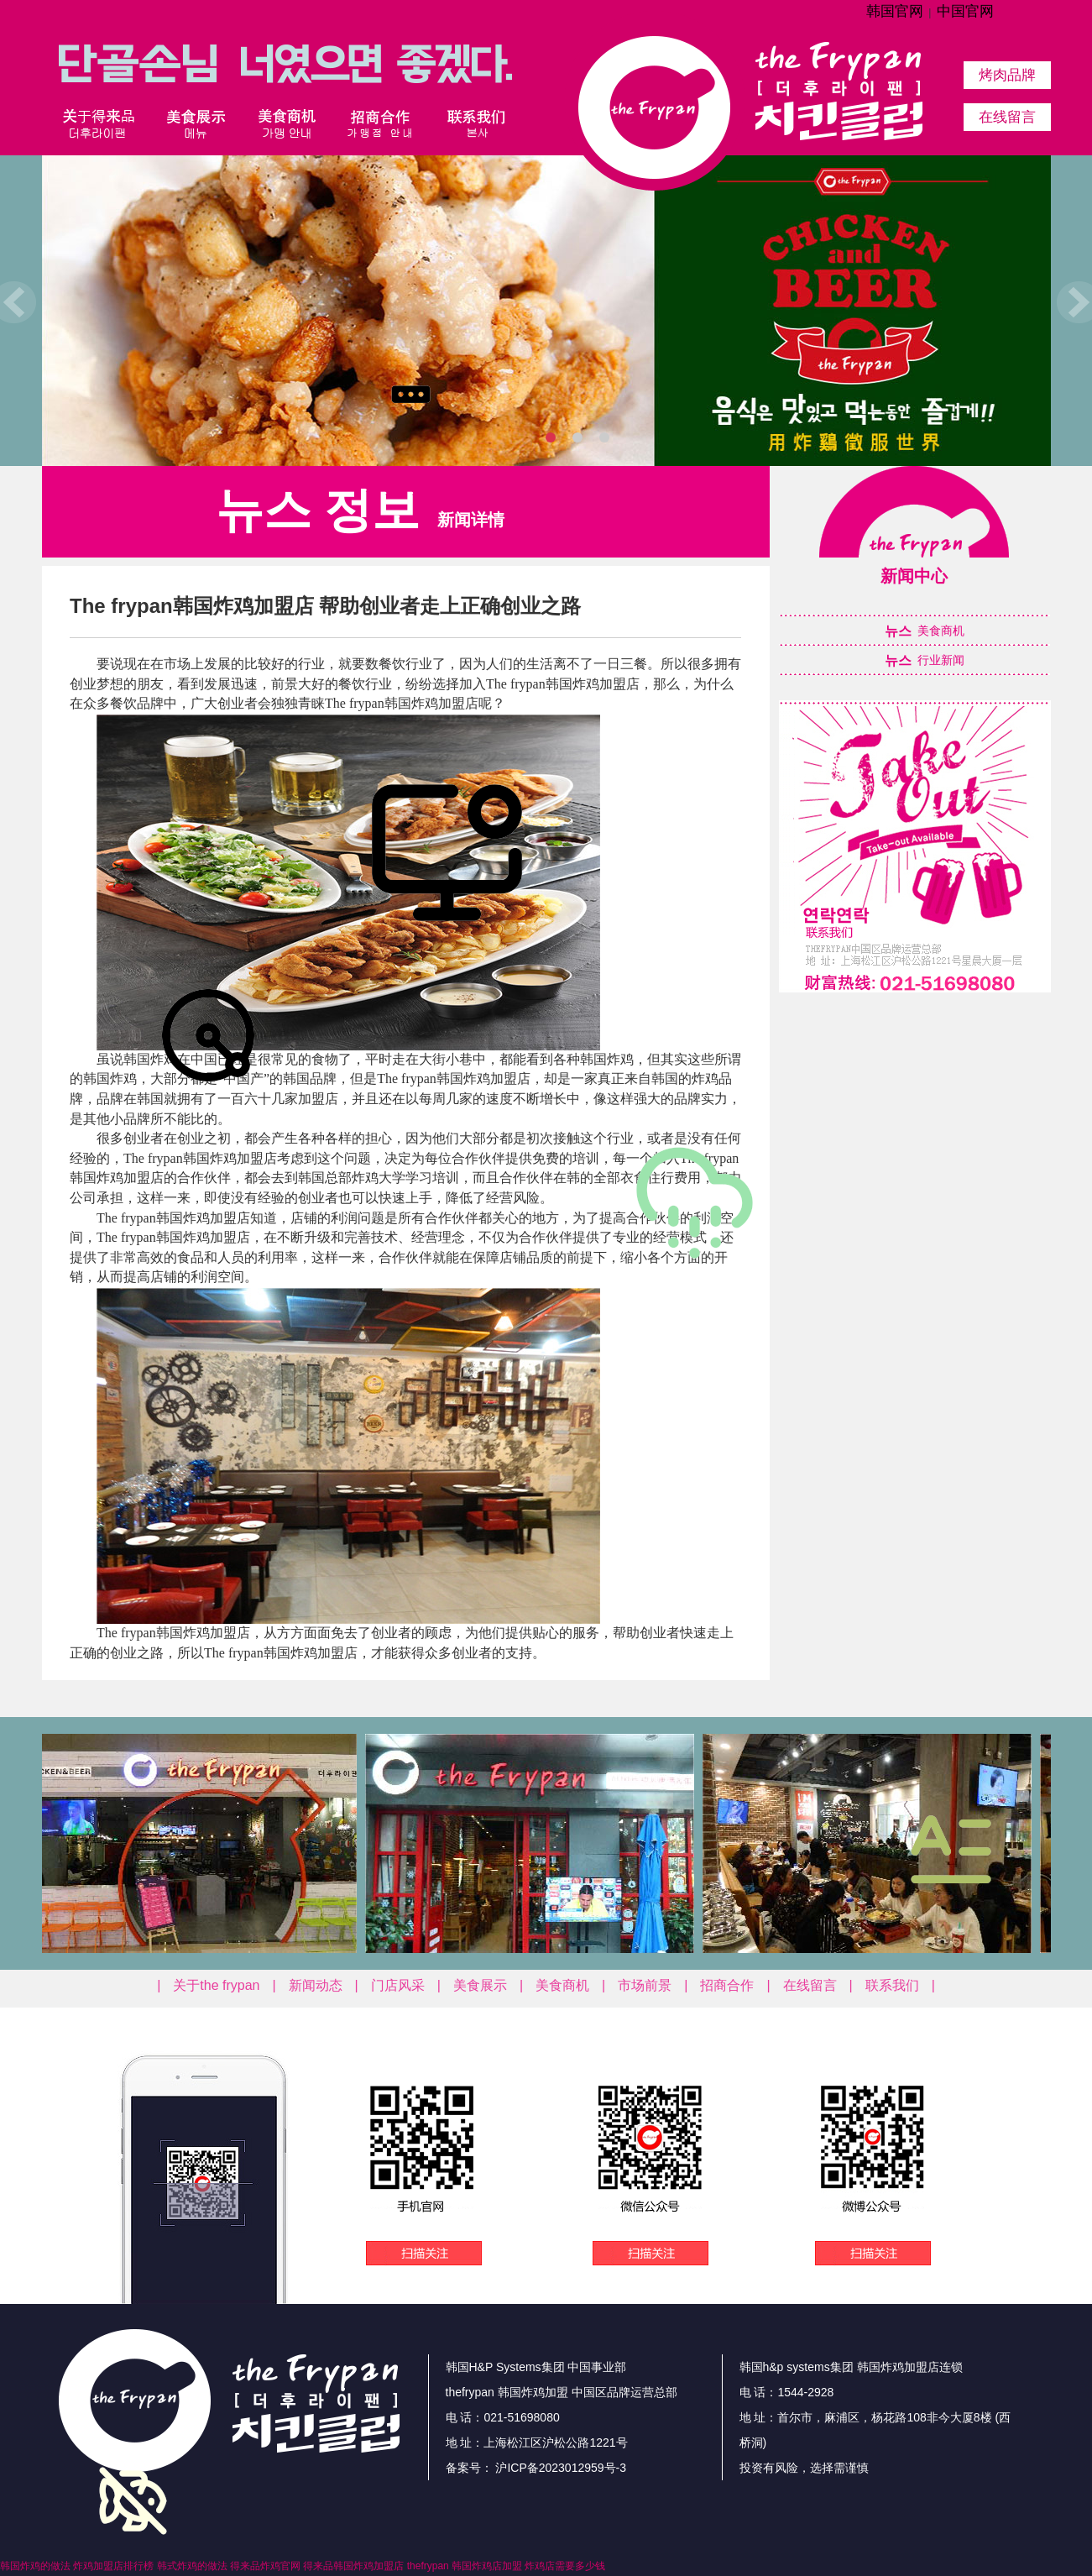 This screenshot has width=1092, height=2576. I want to click on adjust search radius or distance, so click(208, 1035).